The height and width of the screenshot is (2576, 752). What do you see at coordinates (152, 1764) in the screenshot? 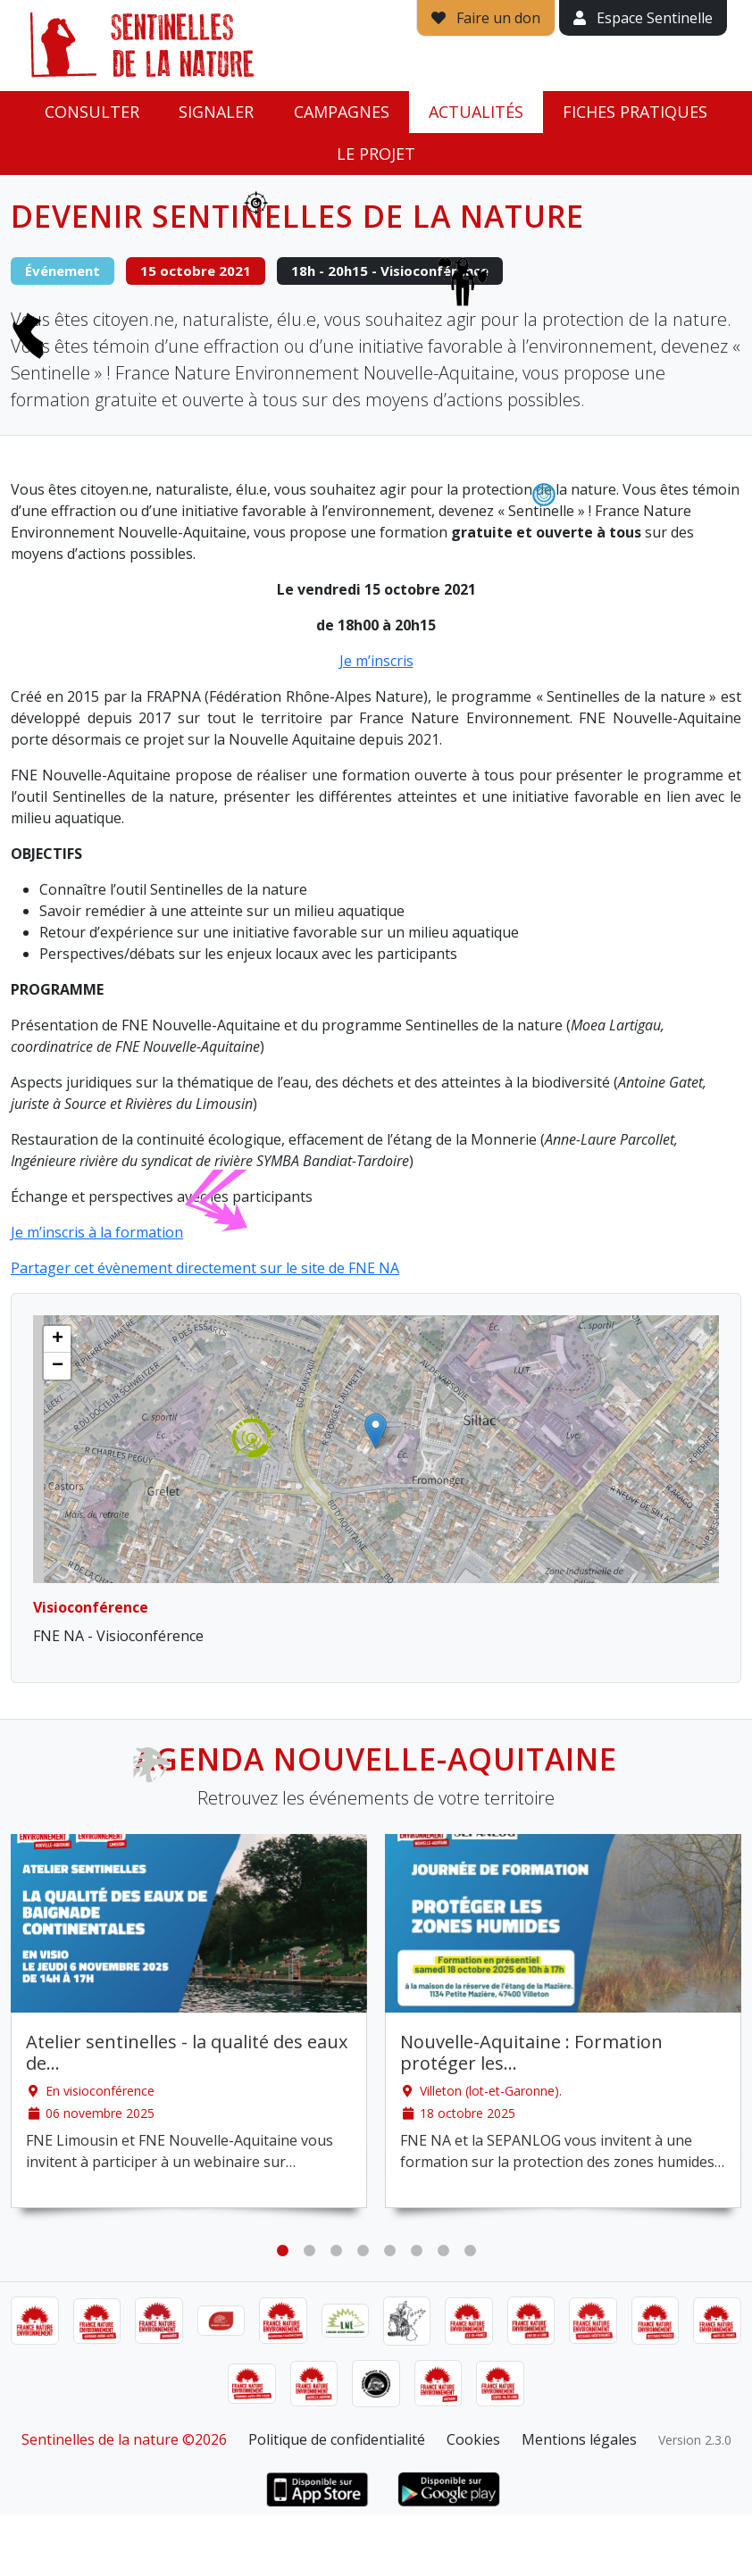
I see `select saber-toothed cat character or avatar` at bounding box center [152, 1764].